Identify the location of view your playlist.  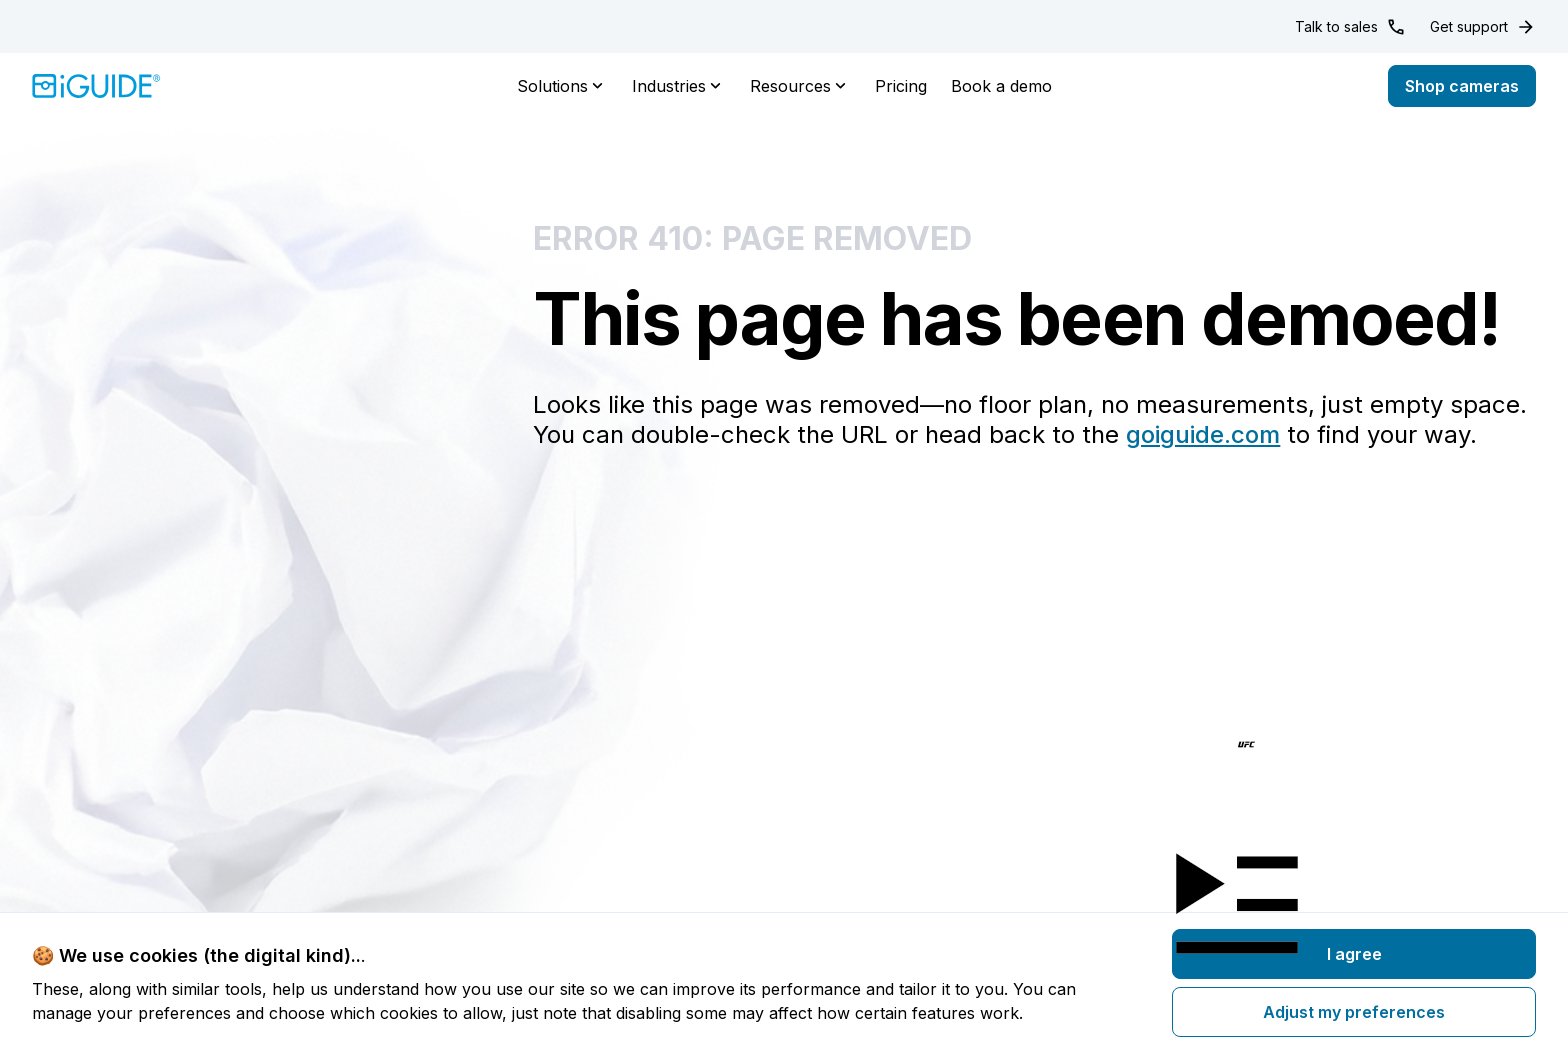
(1237, 905).